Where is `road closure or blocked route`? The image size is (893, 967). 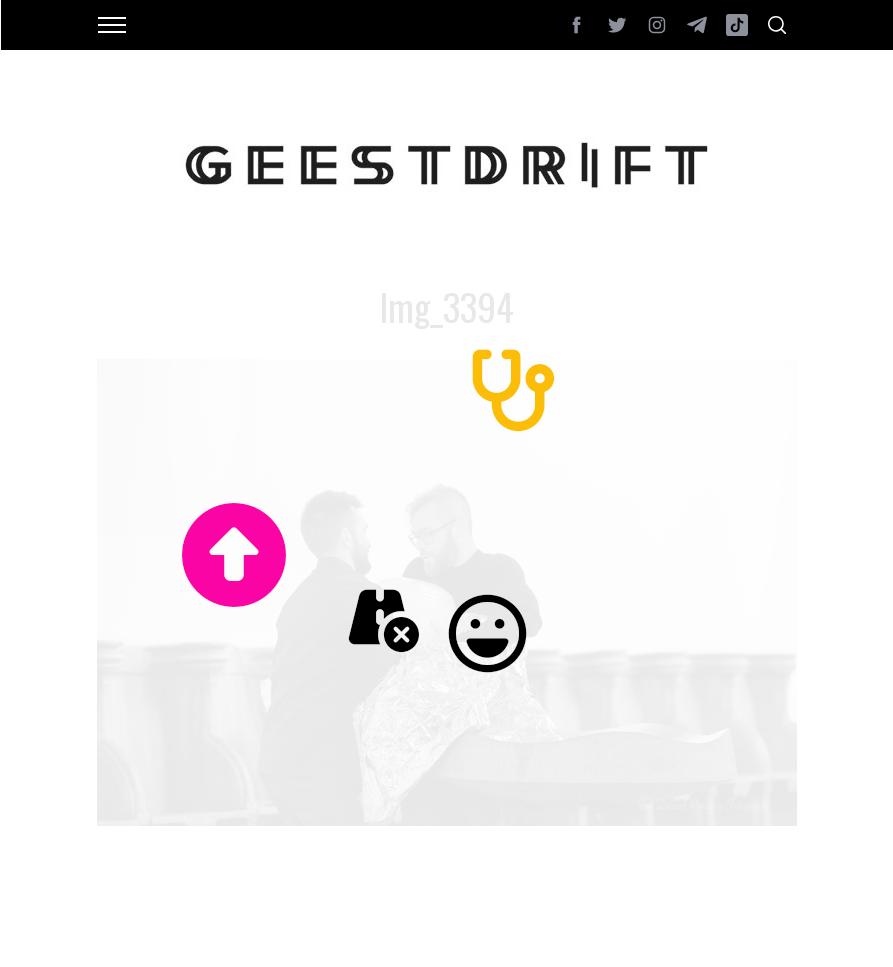
road closure or blocked route is located at coordinates (380, 617).